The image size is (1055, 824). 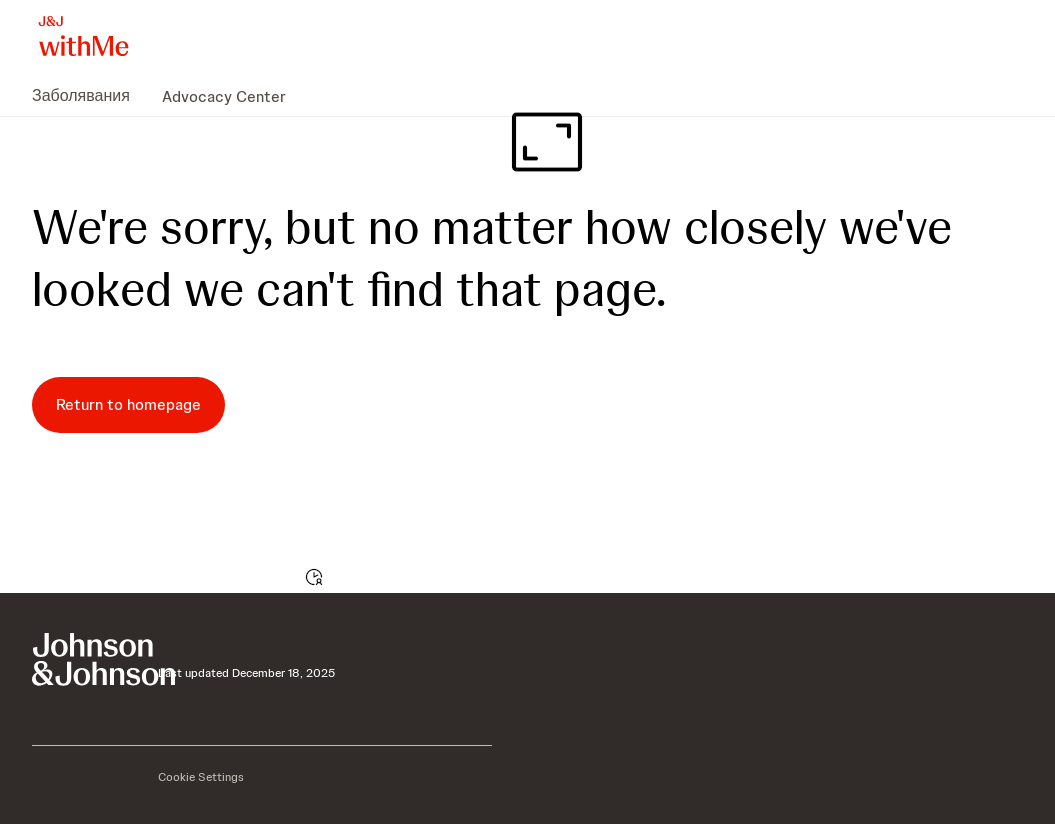 What do you see at coordinates (314, 577) in the screenshot?
I see `view user's time or schedule` at bounding box center [314, 577].